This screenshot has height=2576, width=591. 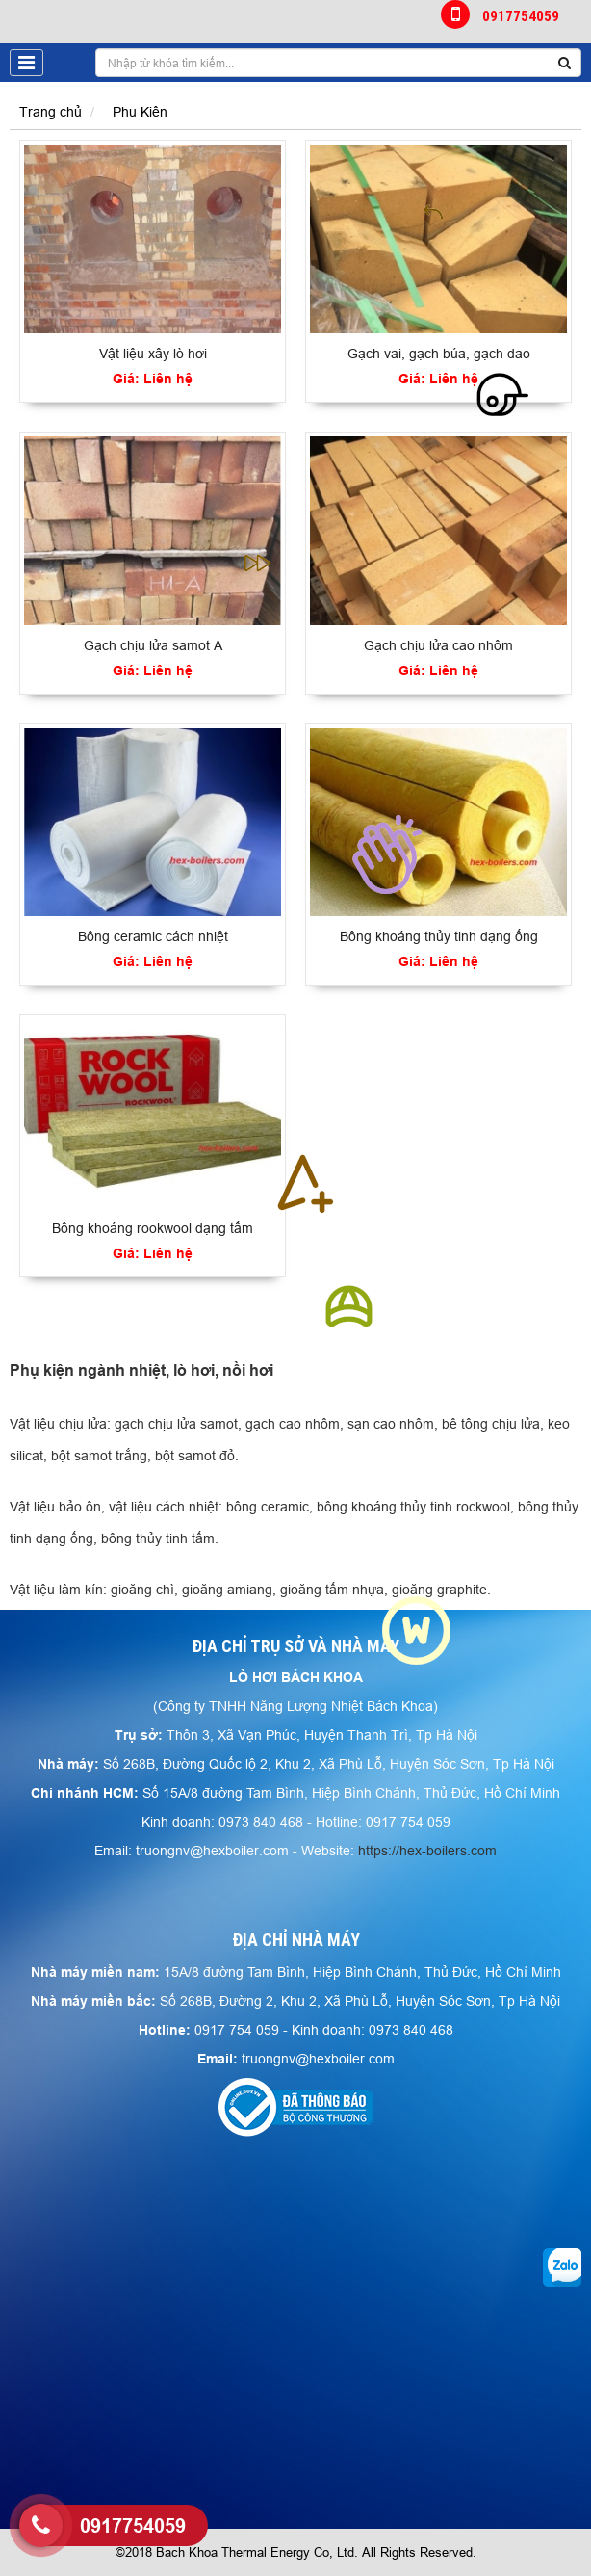 What do you see at coordinates (348, 1308) in the screenshot?
I see `browse hats or headwear category` at bounding box center [348, 1308].